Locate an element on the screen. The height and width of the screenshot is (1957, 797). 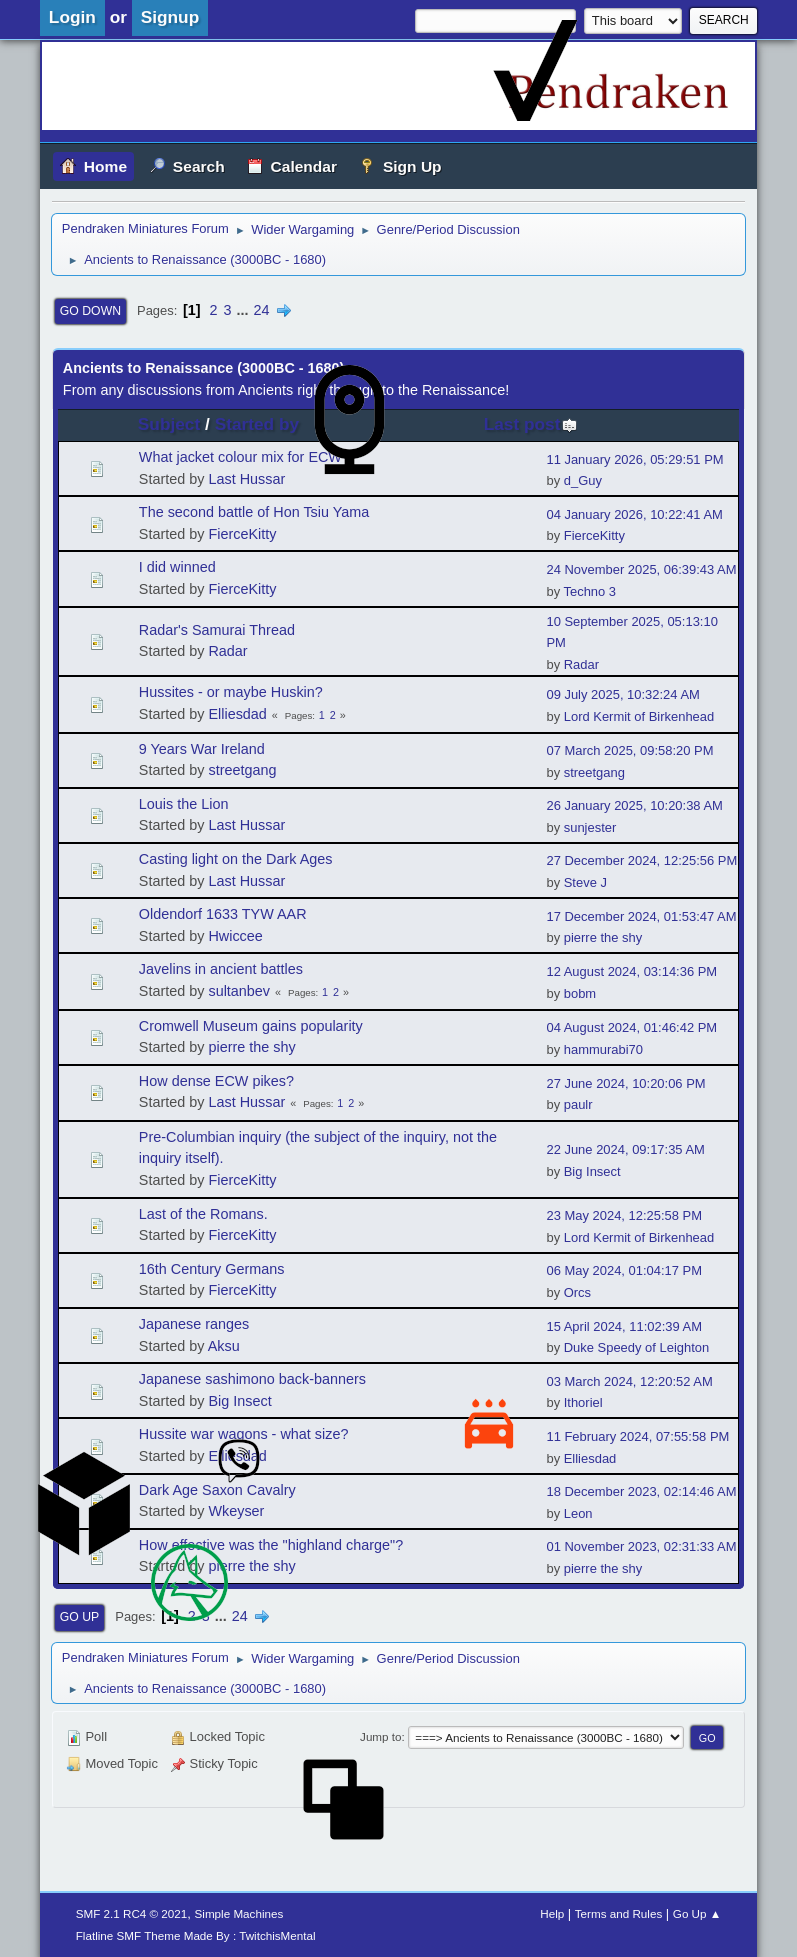
open Wolfram Language application is located at coordinates (189, 1582).